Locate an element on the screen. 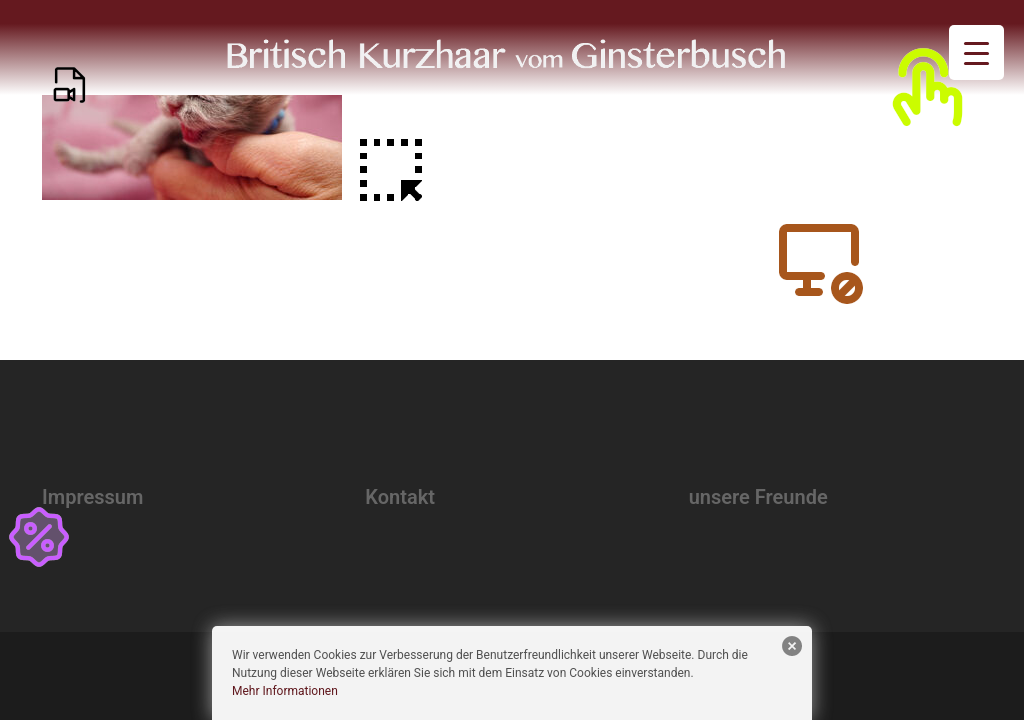  tap to interact with this element is located at coordinates (927, 88).